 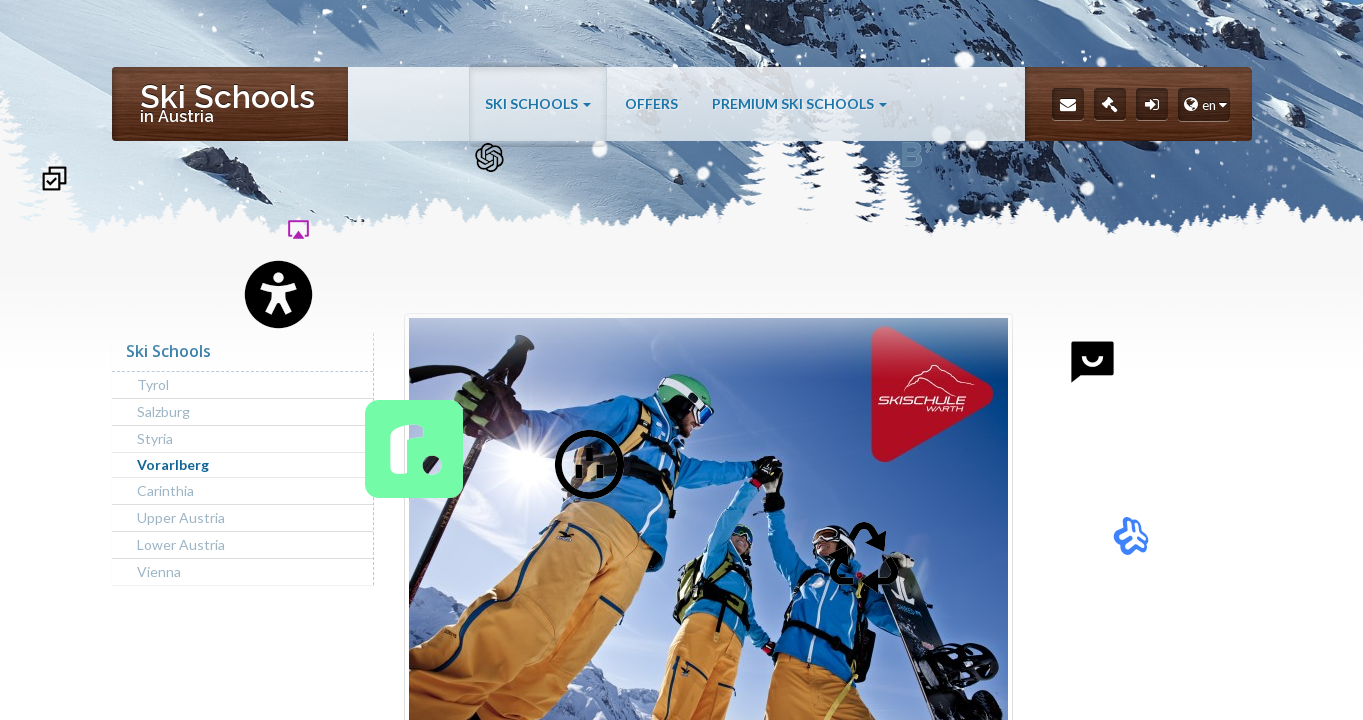 I want to click on stream content to an airplay-enabled device, so click(x=298, y=229).